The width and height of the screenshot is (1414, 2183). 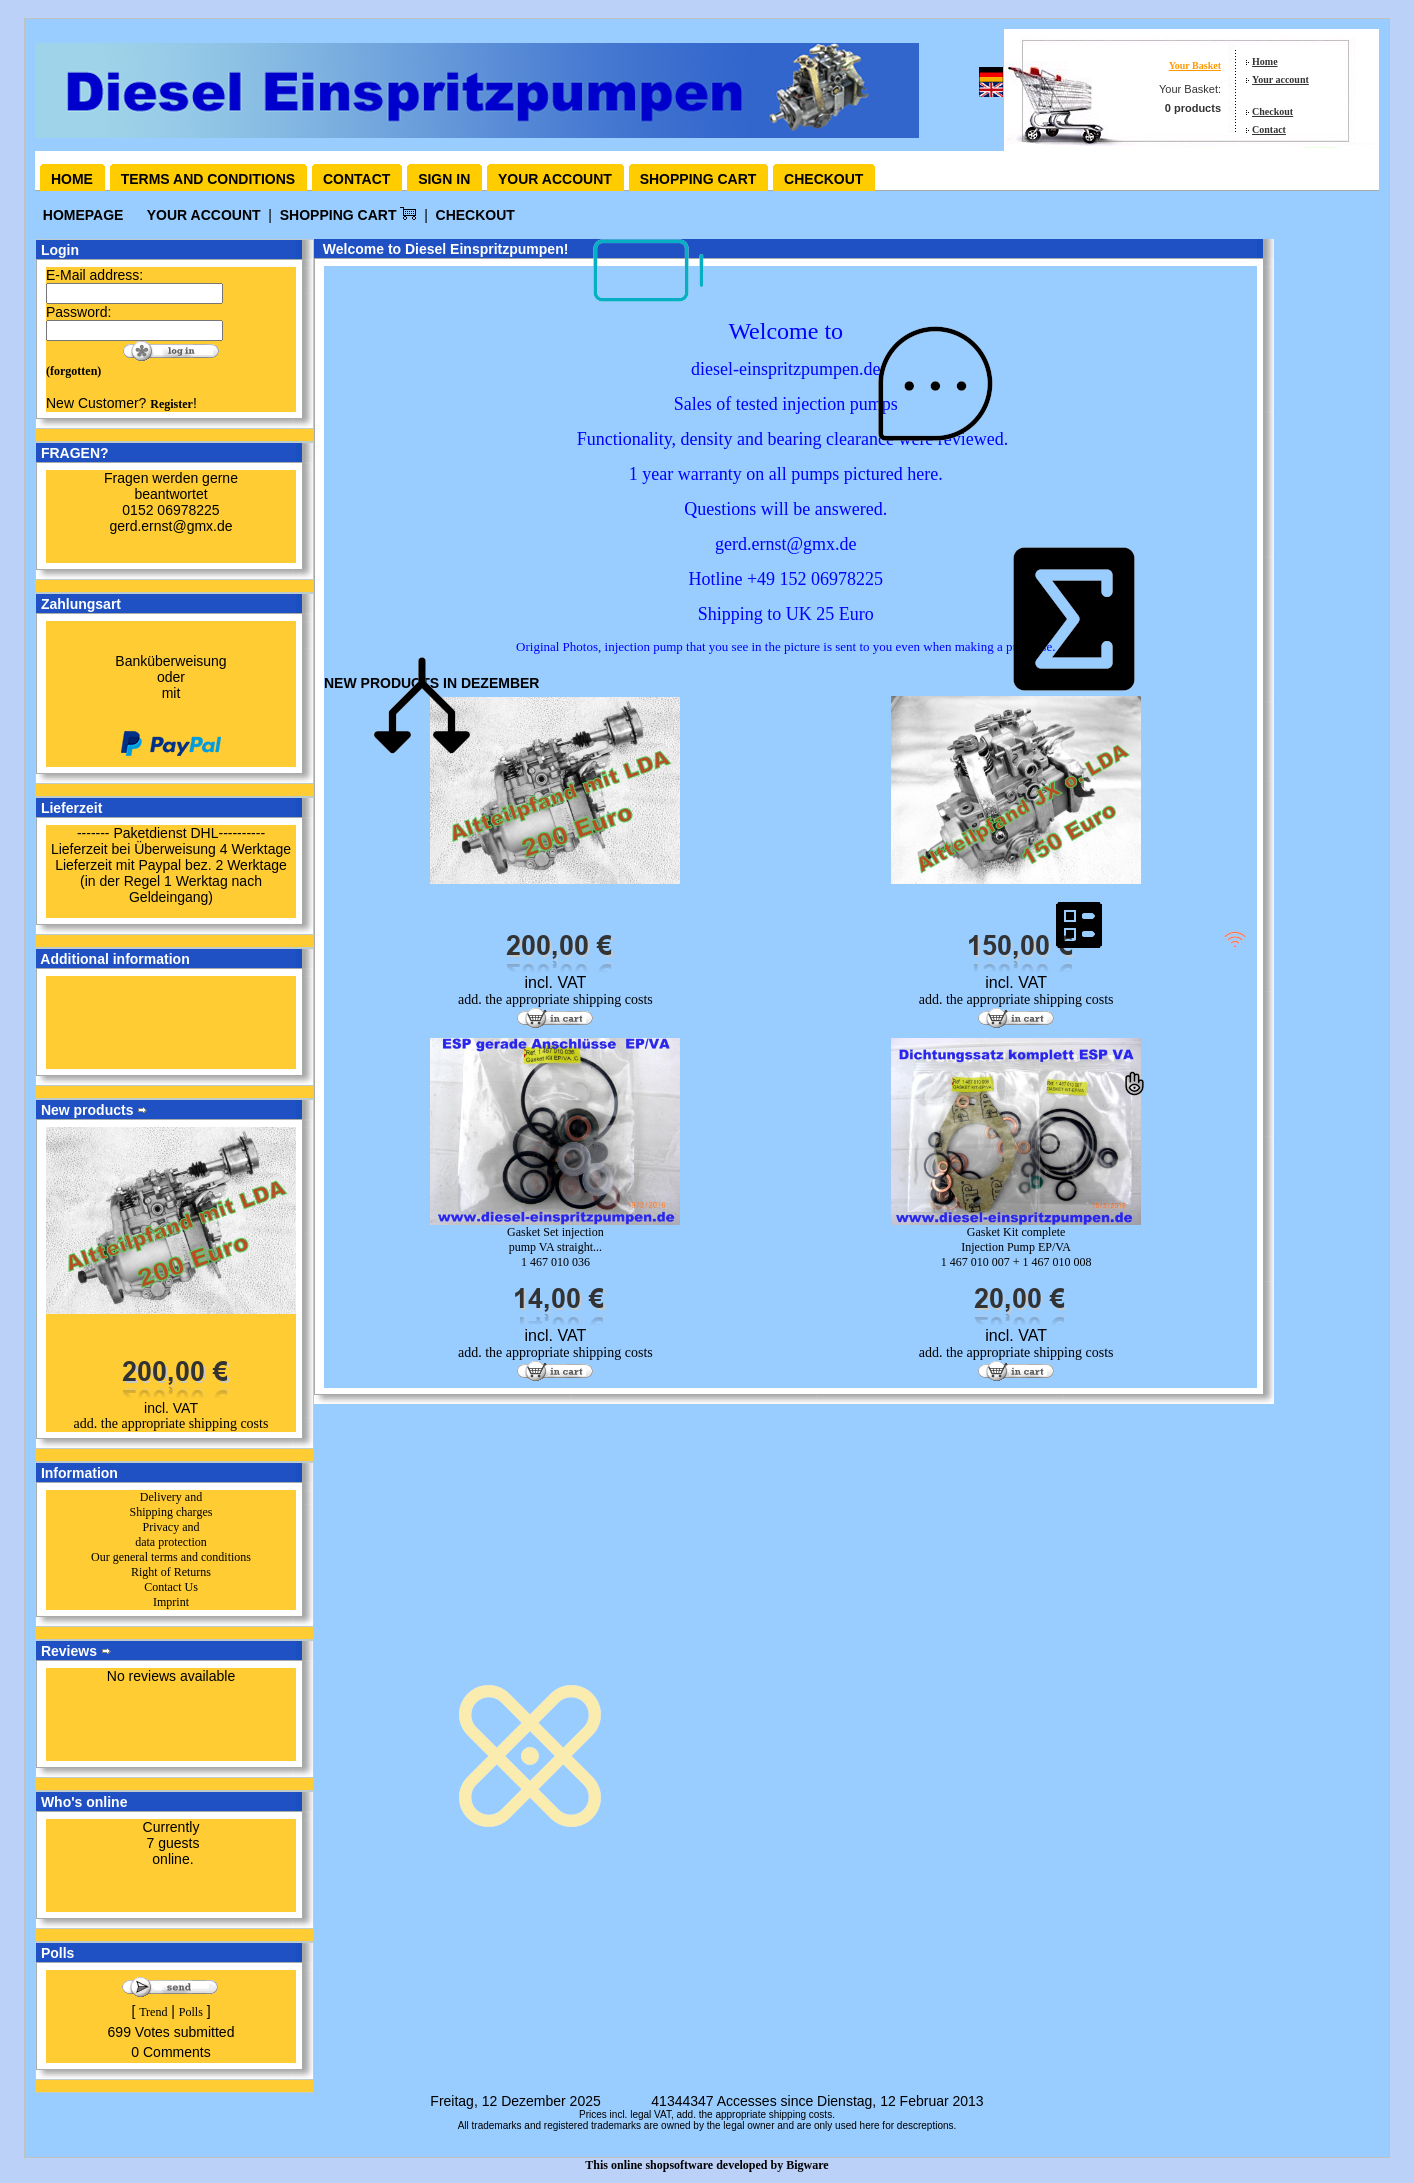 I want to click on split content into multiple paths, so click(x=422, y=709).